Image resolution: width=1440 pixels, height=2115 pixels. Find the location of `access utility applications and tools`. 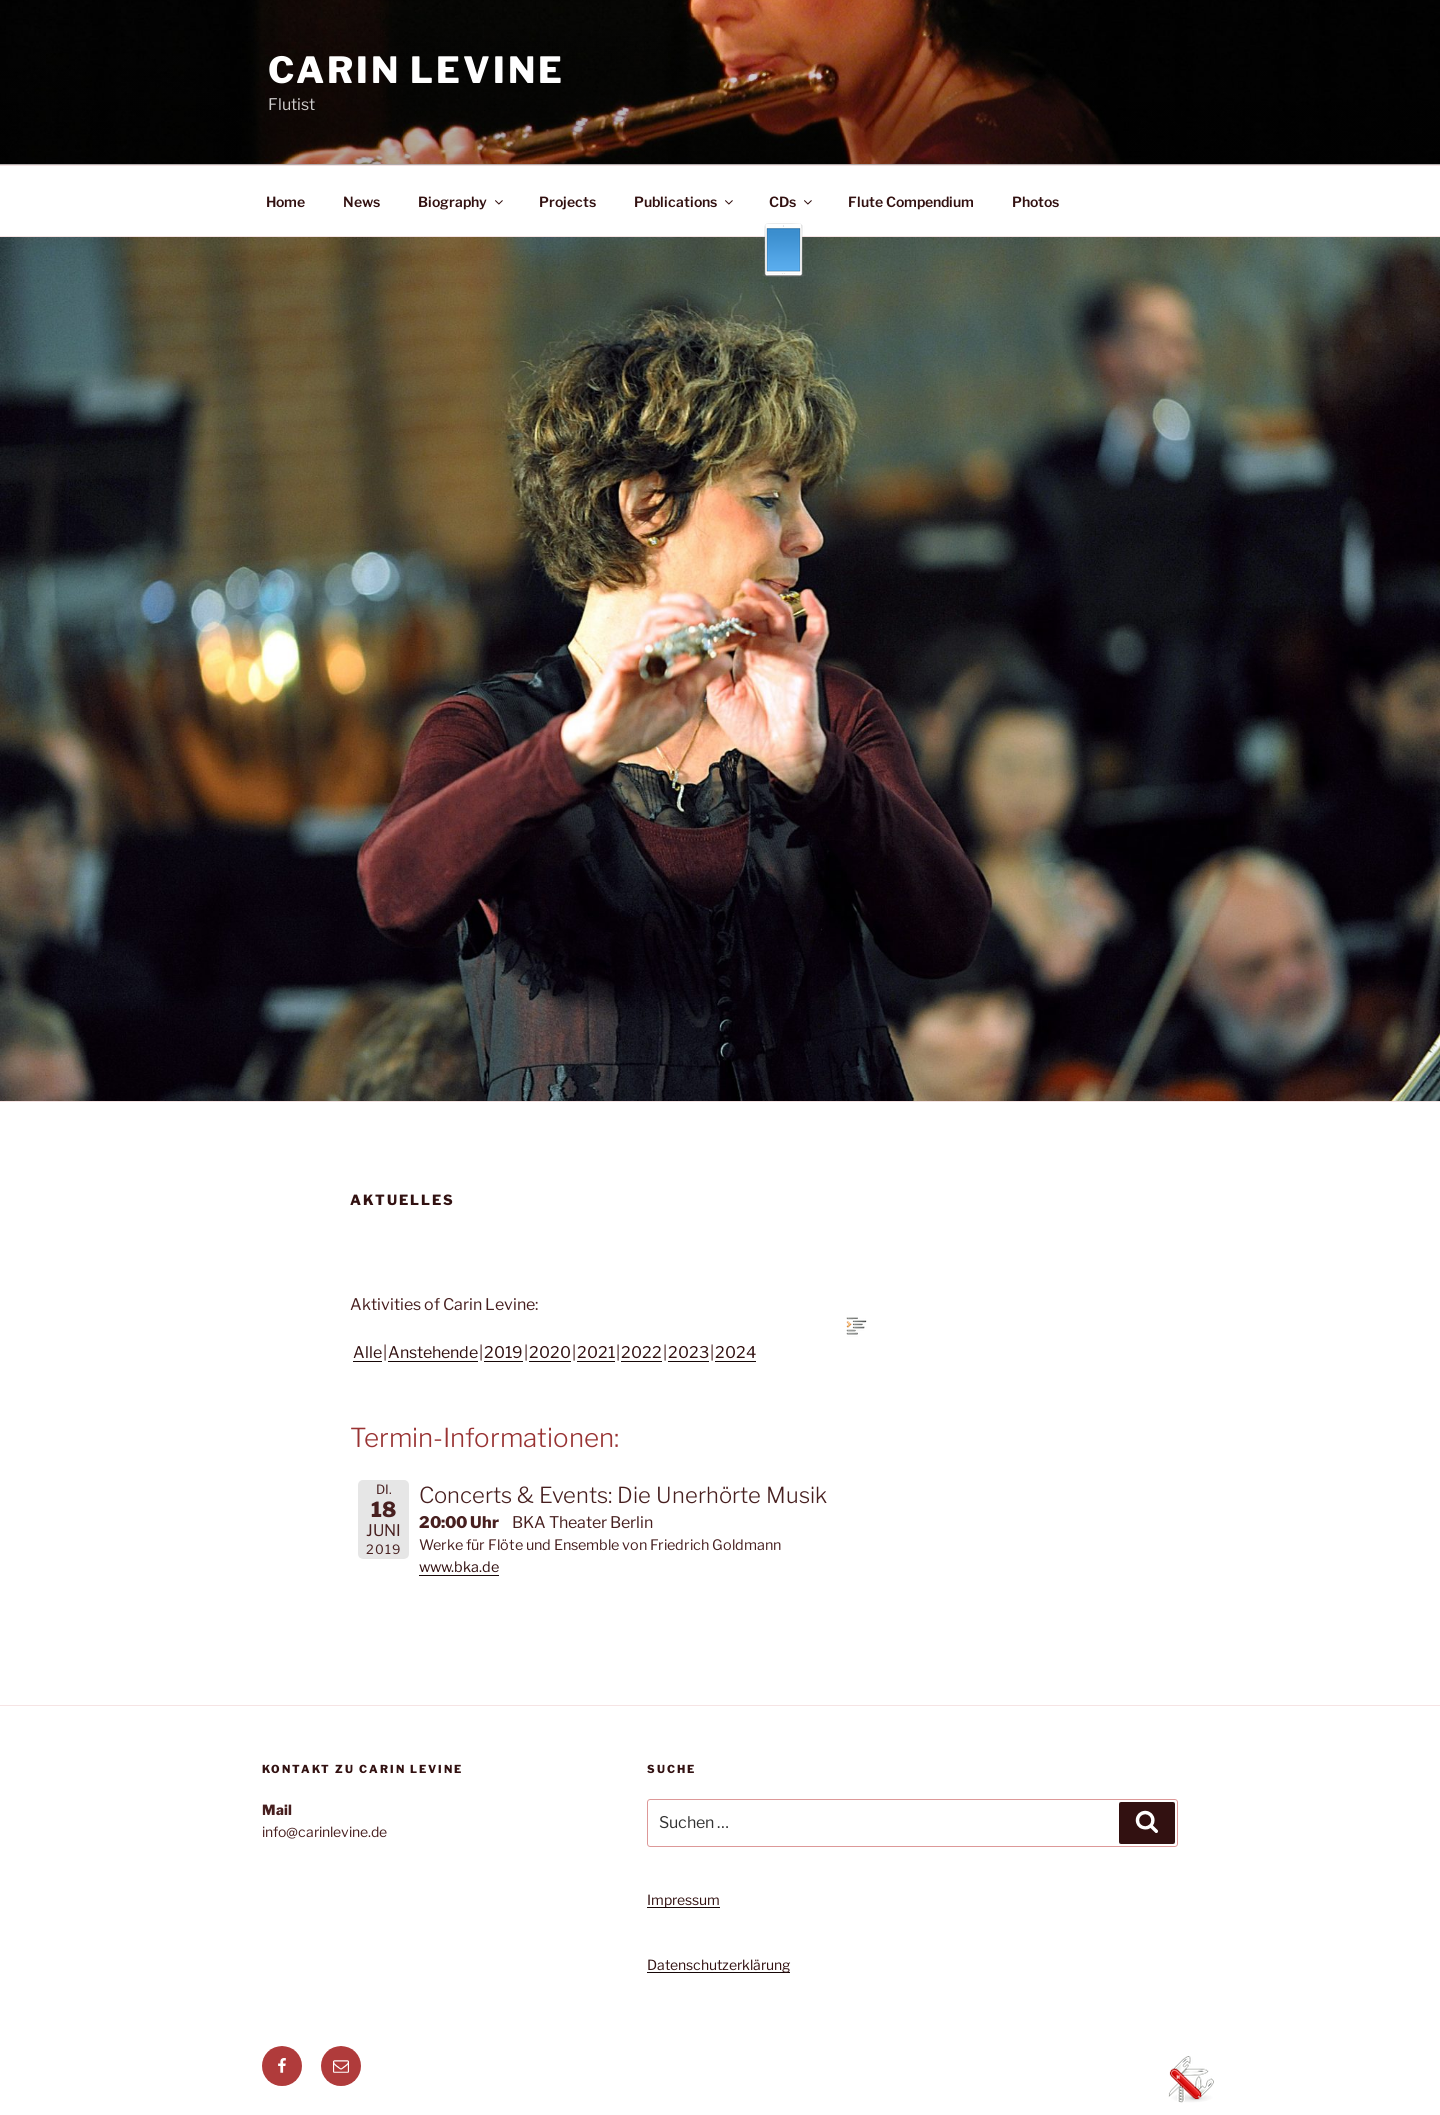

access utility applications and tools is located at coordinates (1190, 2079).